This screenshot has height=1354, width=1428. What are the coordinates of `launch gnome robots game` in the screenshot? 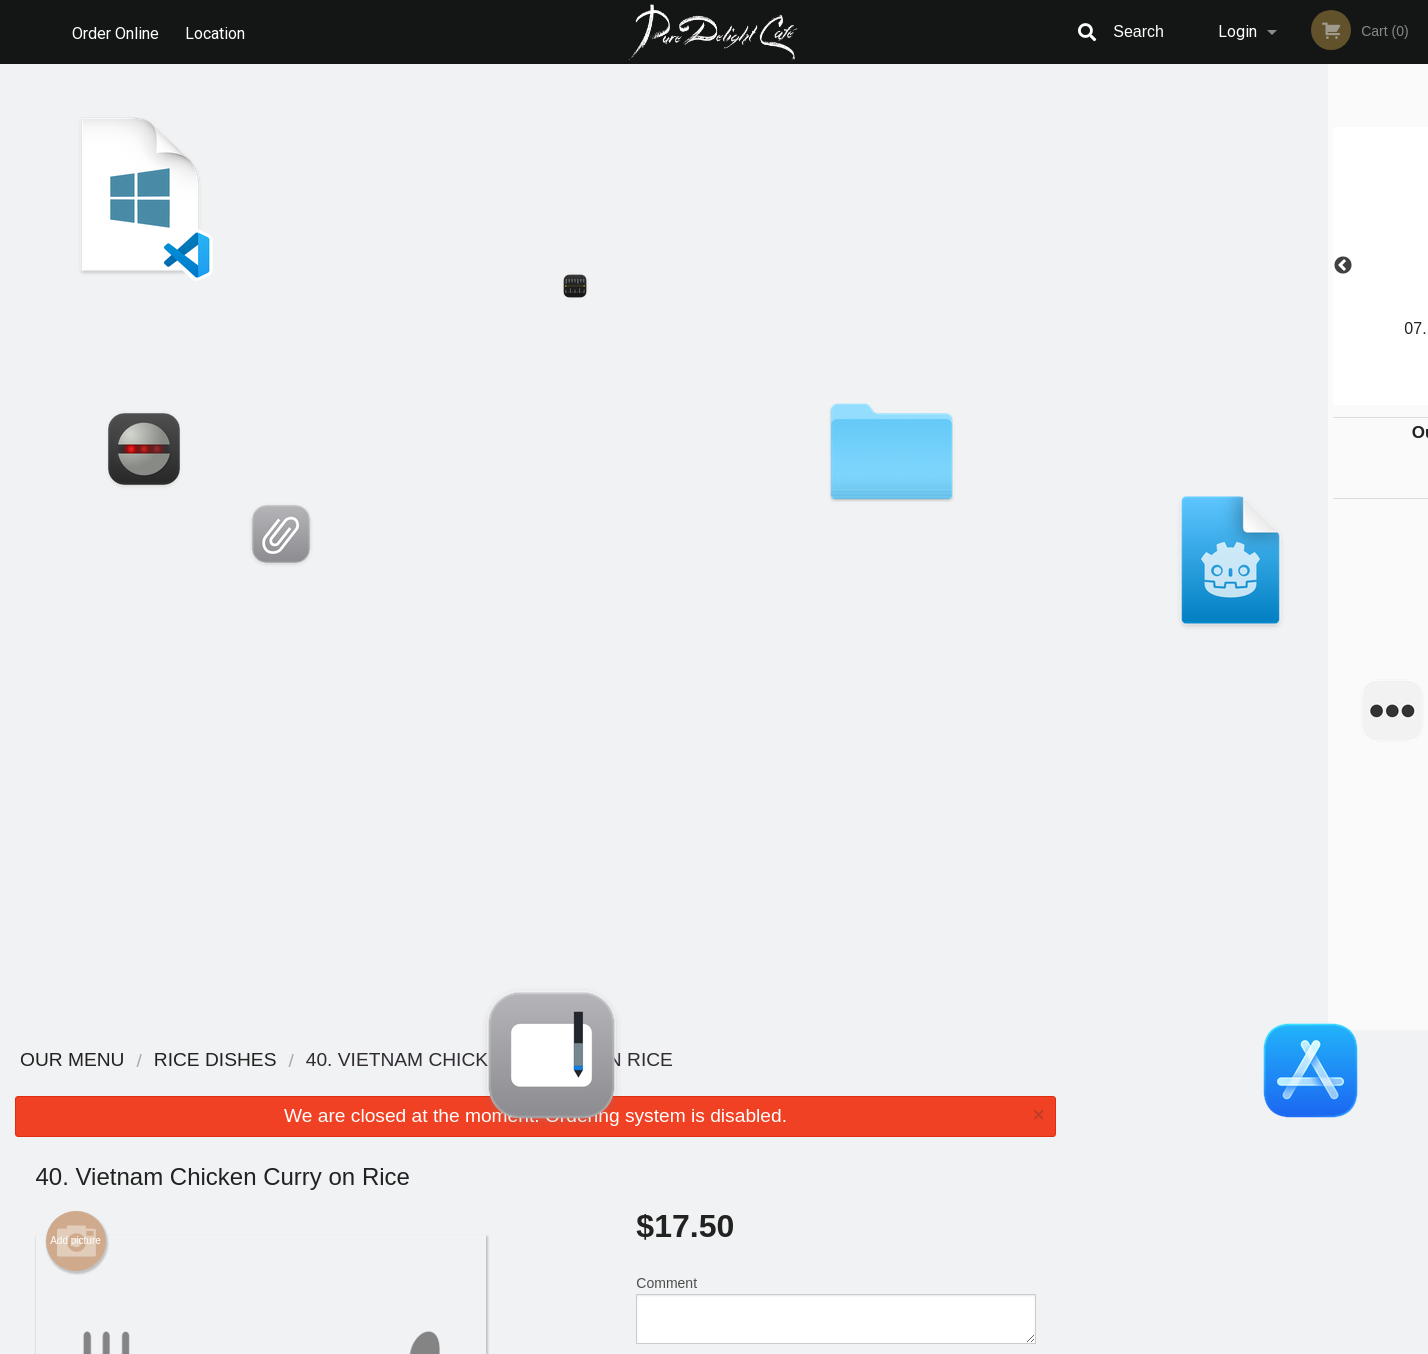 It's located at (144, 449).